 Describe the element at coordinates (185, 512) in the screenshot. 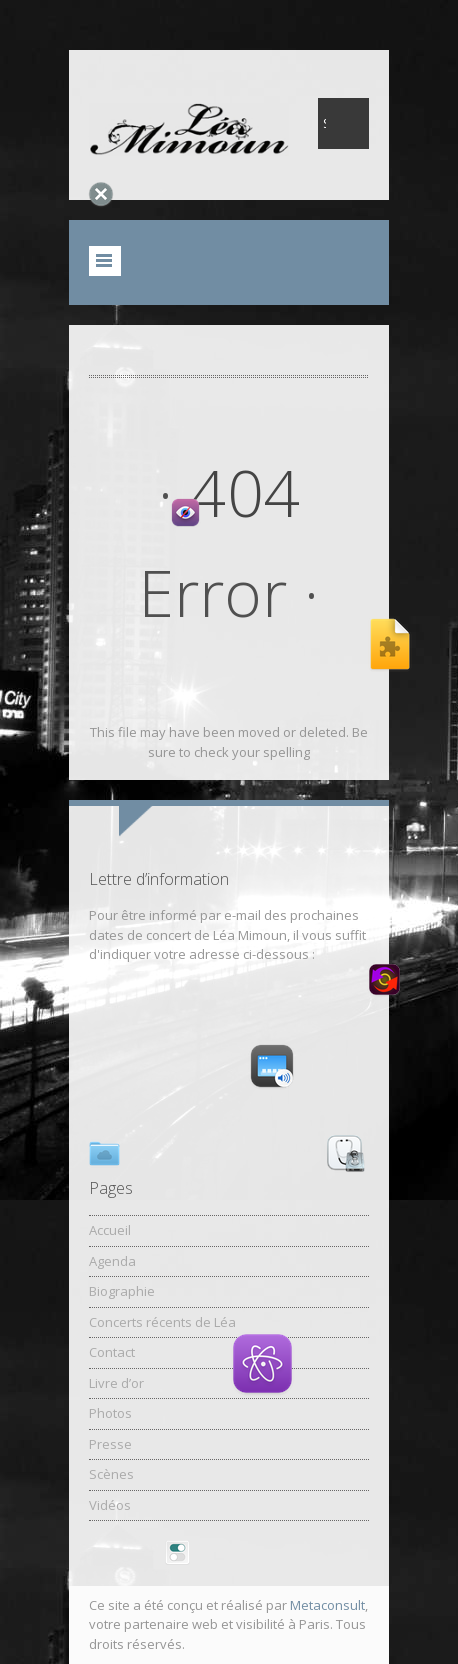

I see `open privacy and security settings` at that location.